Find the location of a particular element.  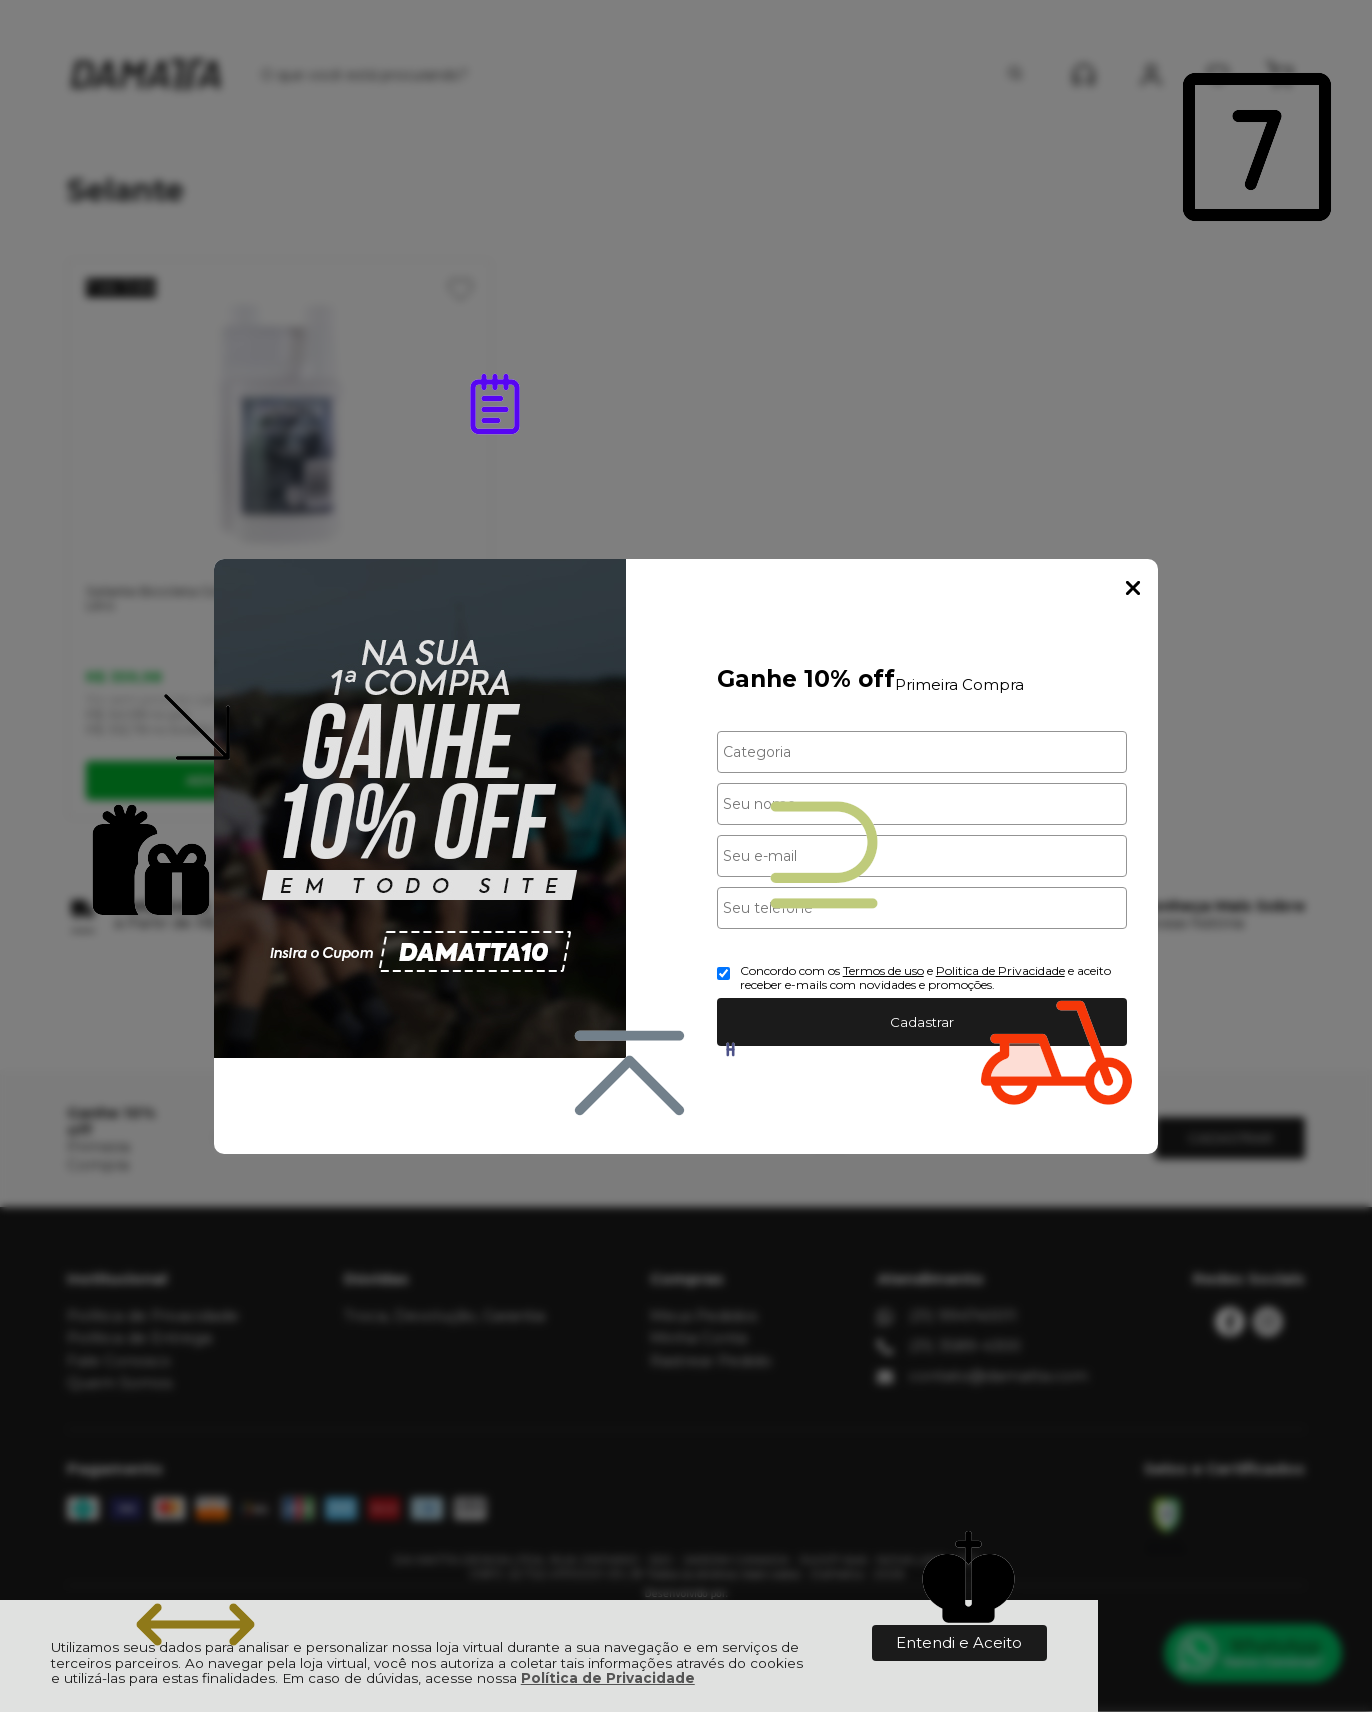

indicates heading or header formatting option is located at coordinates (730, 1049).